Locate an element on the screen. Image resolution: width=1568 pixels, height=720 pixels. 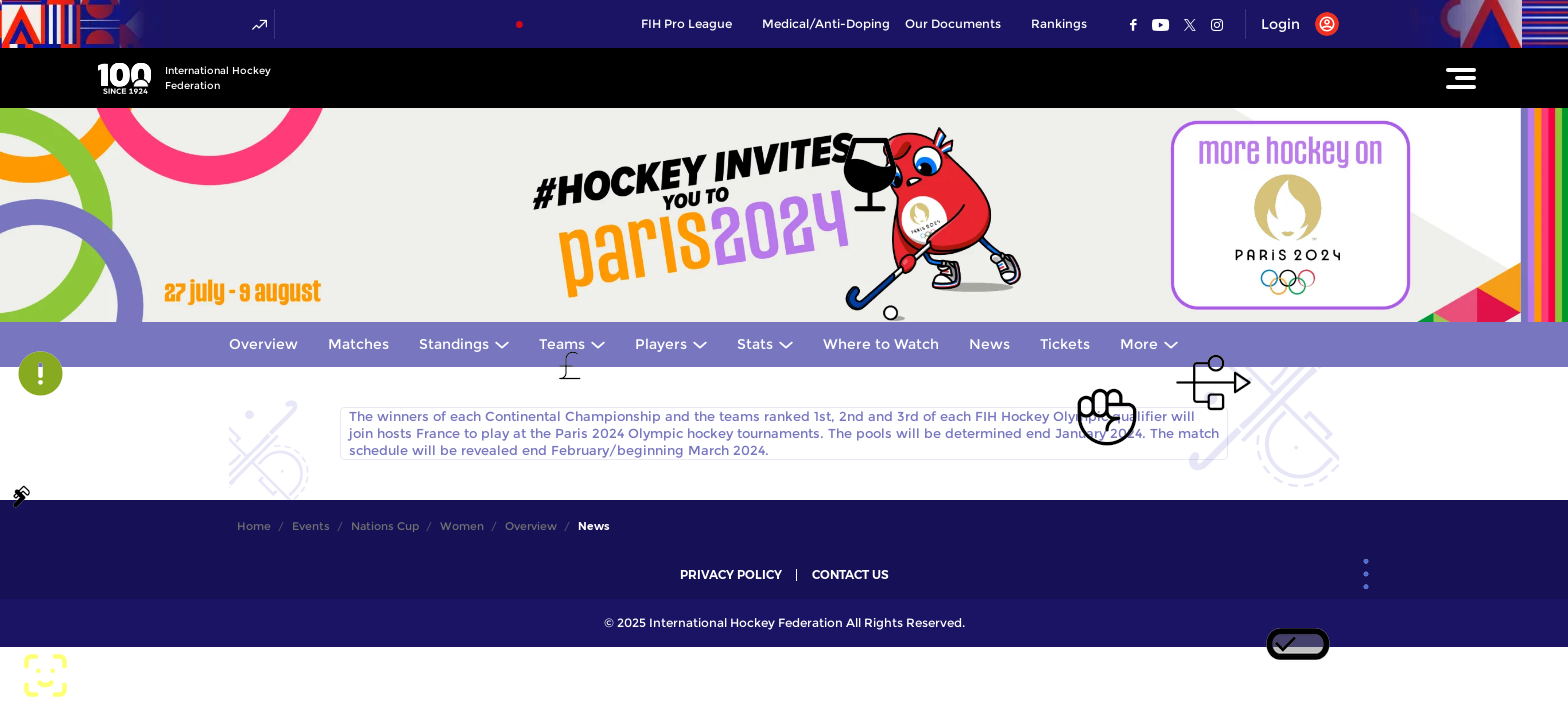
edit or modify location attributes is located at coordinates (1298, 644).